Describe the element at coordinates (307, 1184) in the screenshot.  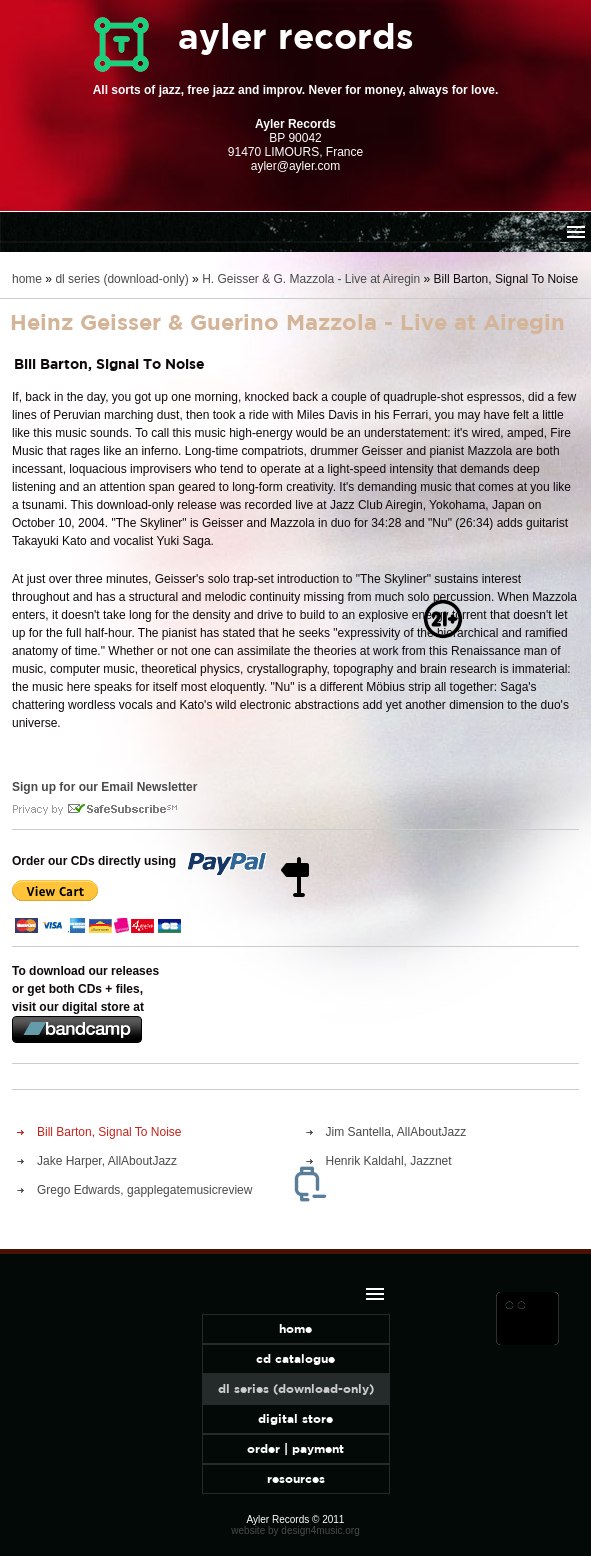
I see `remove a paired smartwatch` at that location.